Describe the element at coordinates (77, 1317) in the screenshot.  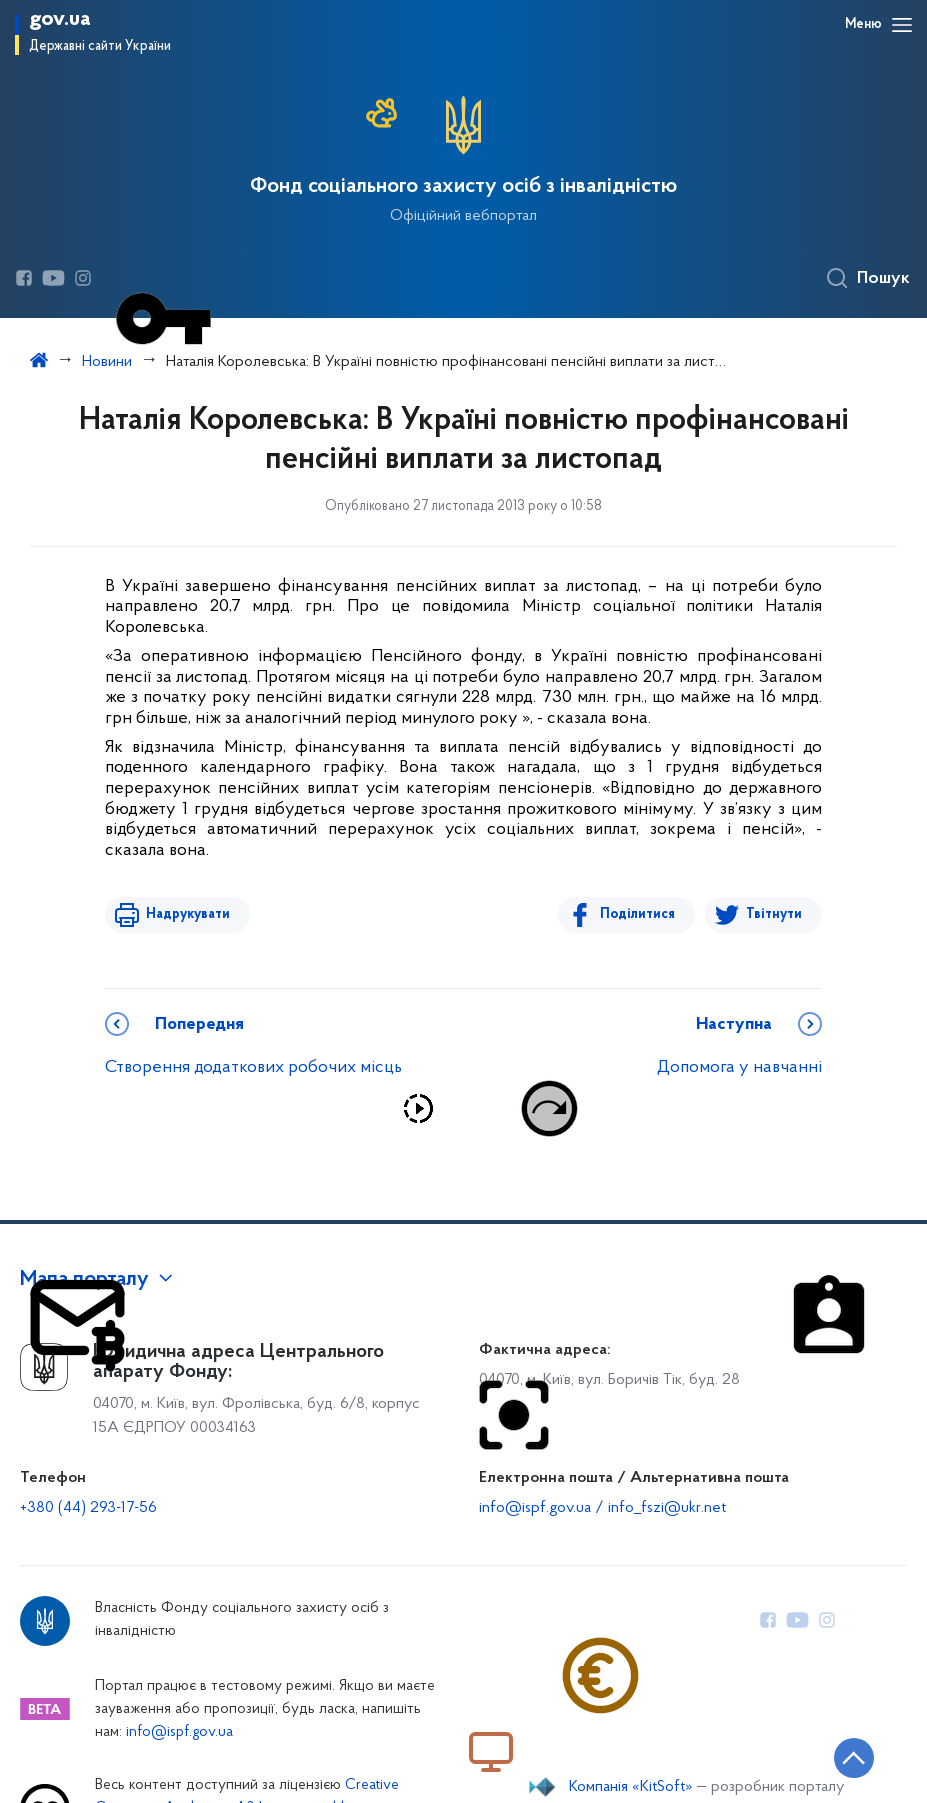
I see `receive bitcoin payment notifications` at that location.